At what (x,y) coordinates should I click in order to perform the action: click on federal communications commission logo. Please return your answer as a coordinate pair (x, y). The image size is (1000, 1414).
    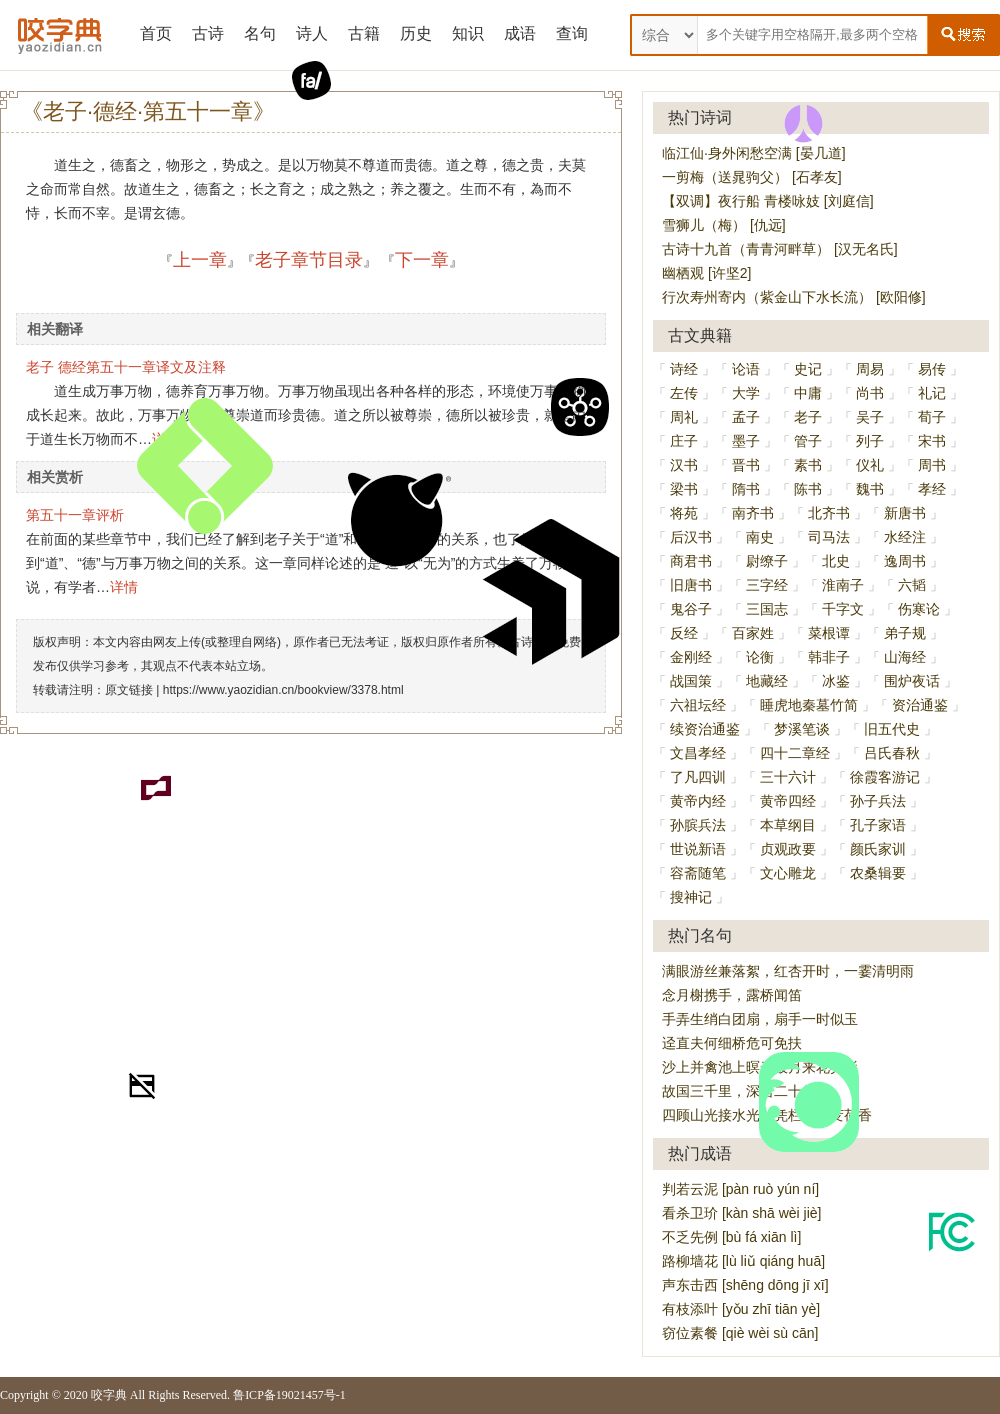
    Looking at the image, I should click on (952, 1232).